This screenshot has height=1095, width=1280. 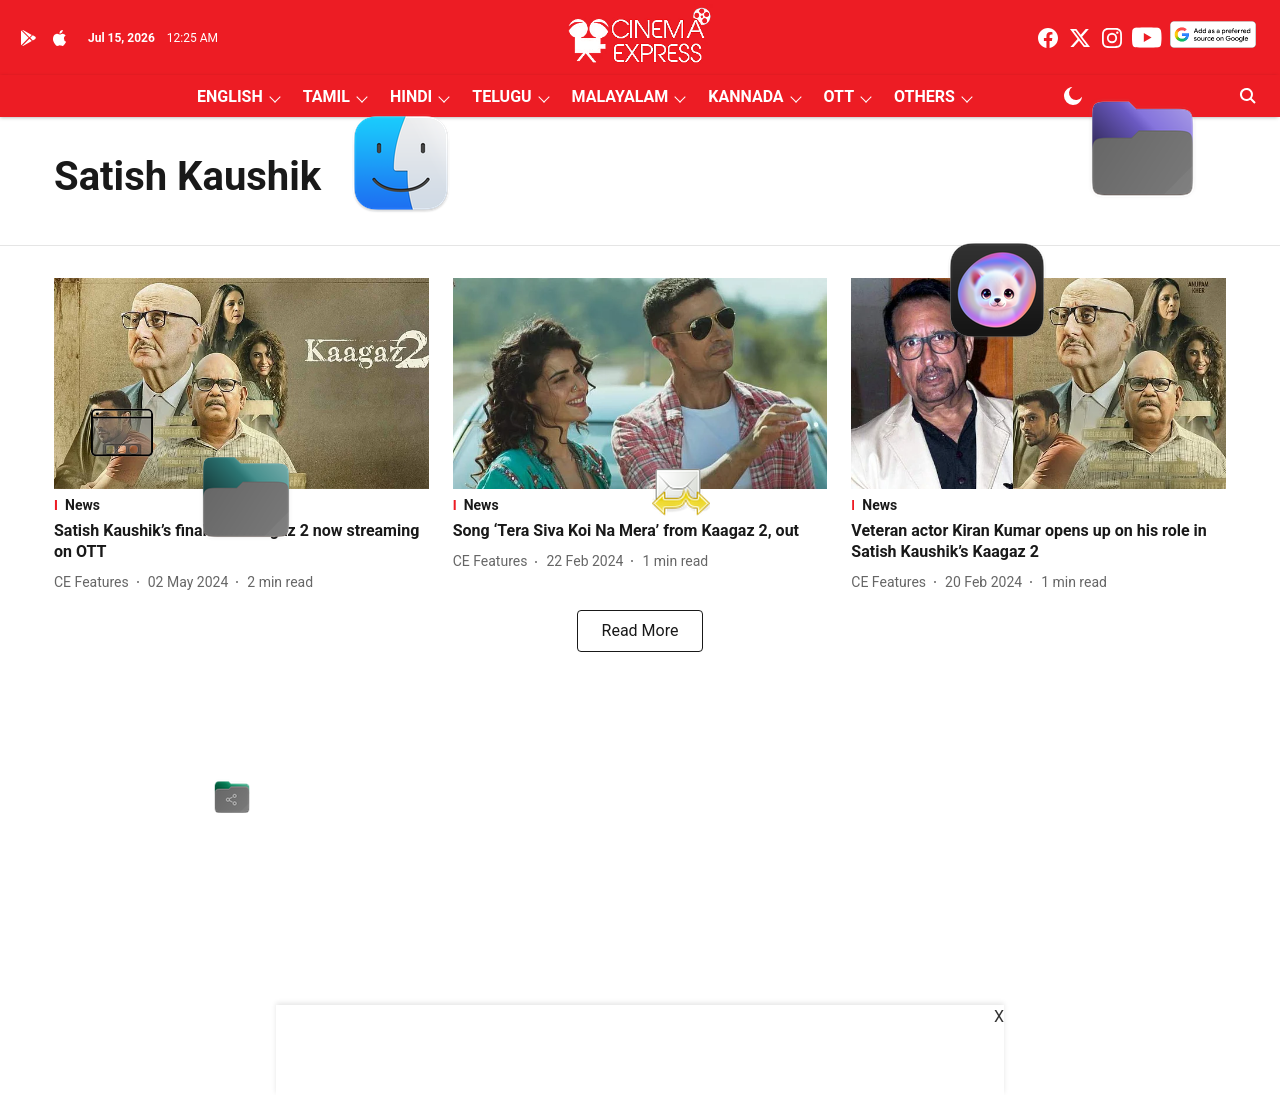 What do you see at coordinates (997, 290) in the screenshot?
I see `open Image Playground app` at bounding box center [997, 290].